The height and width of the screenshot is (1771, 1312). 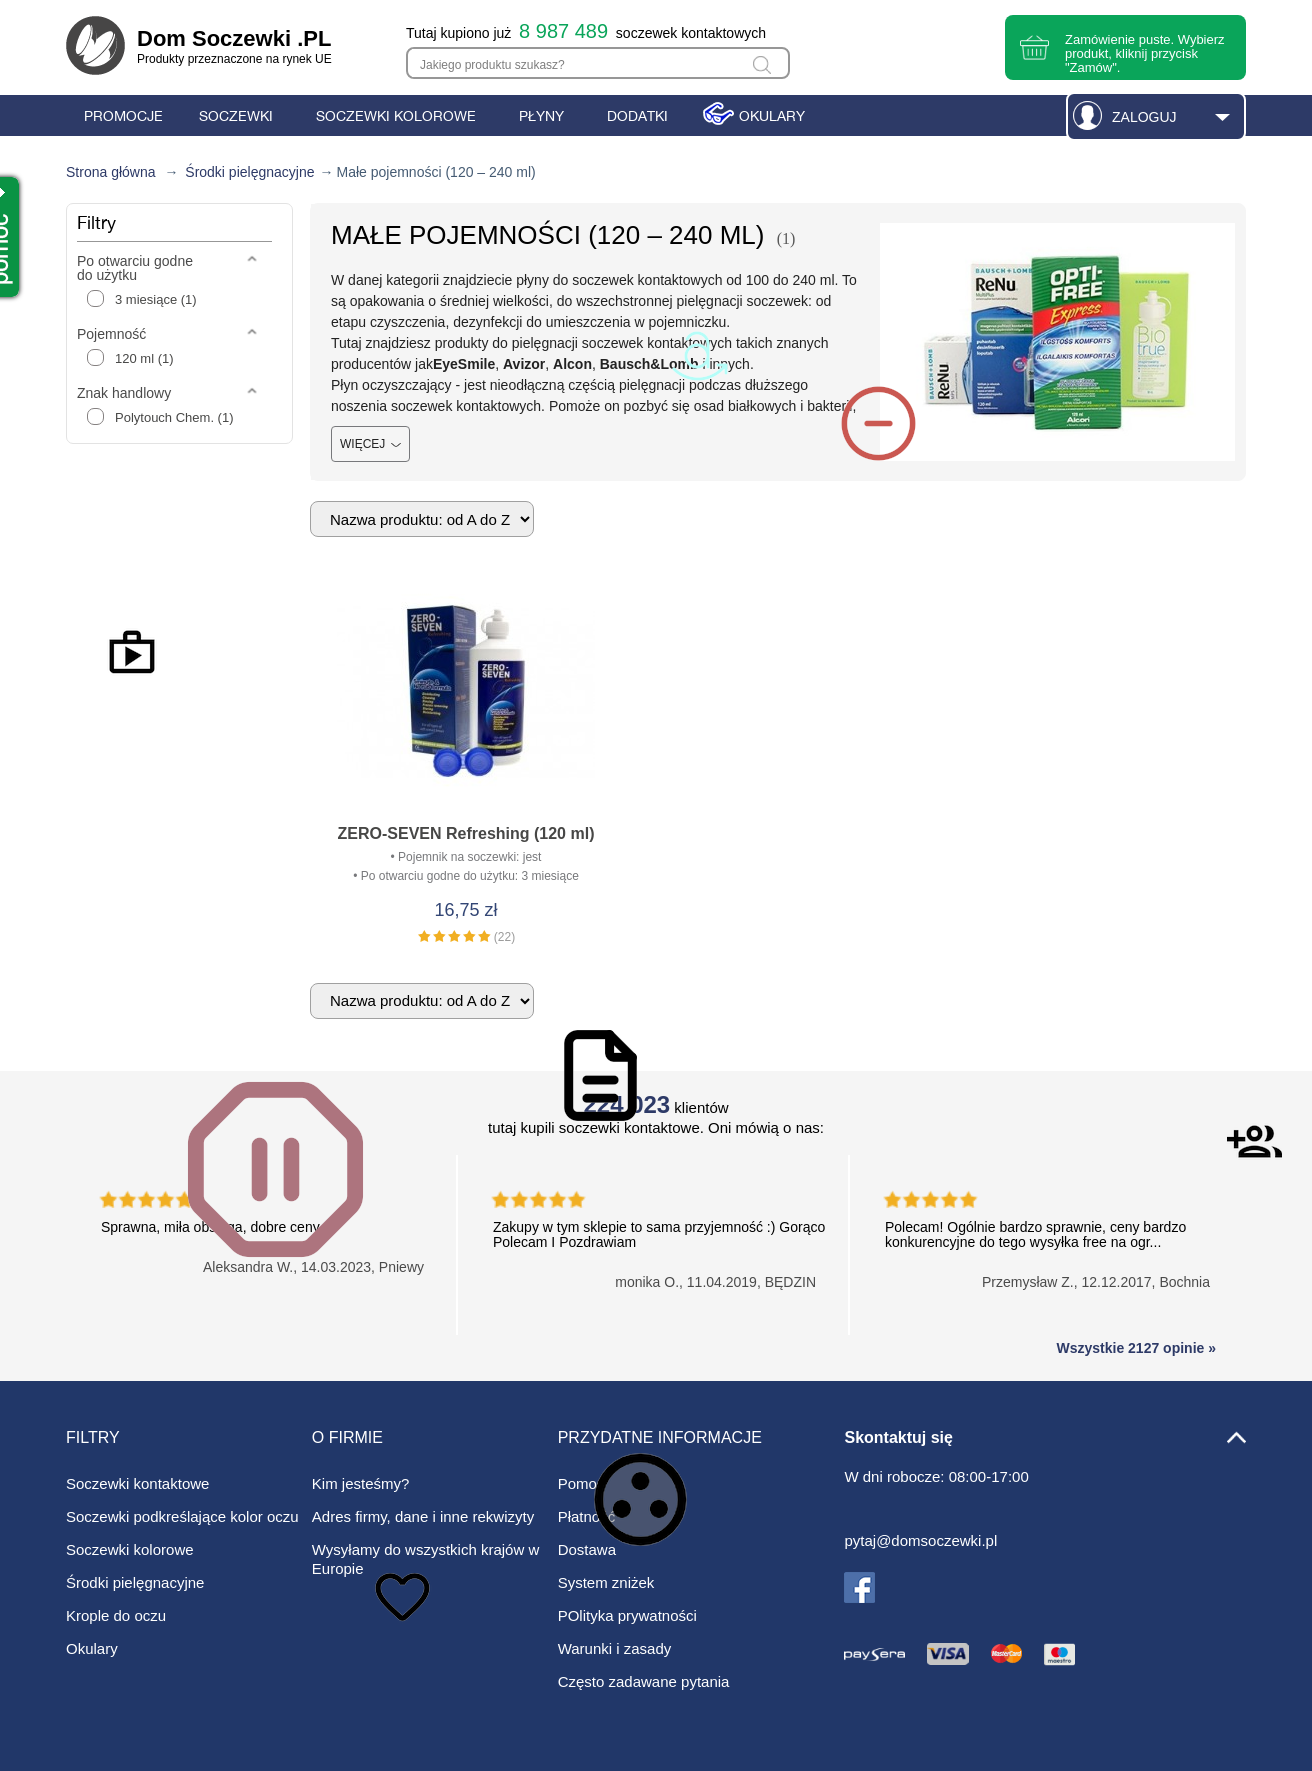 I want to click on pause or halt a process, so click(x=275, y=1169).